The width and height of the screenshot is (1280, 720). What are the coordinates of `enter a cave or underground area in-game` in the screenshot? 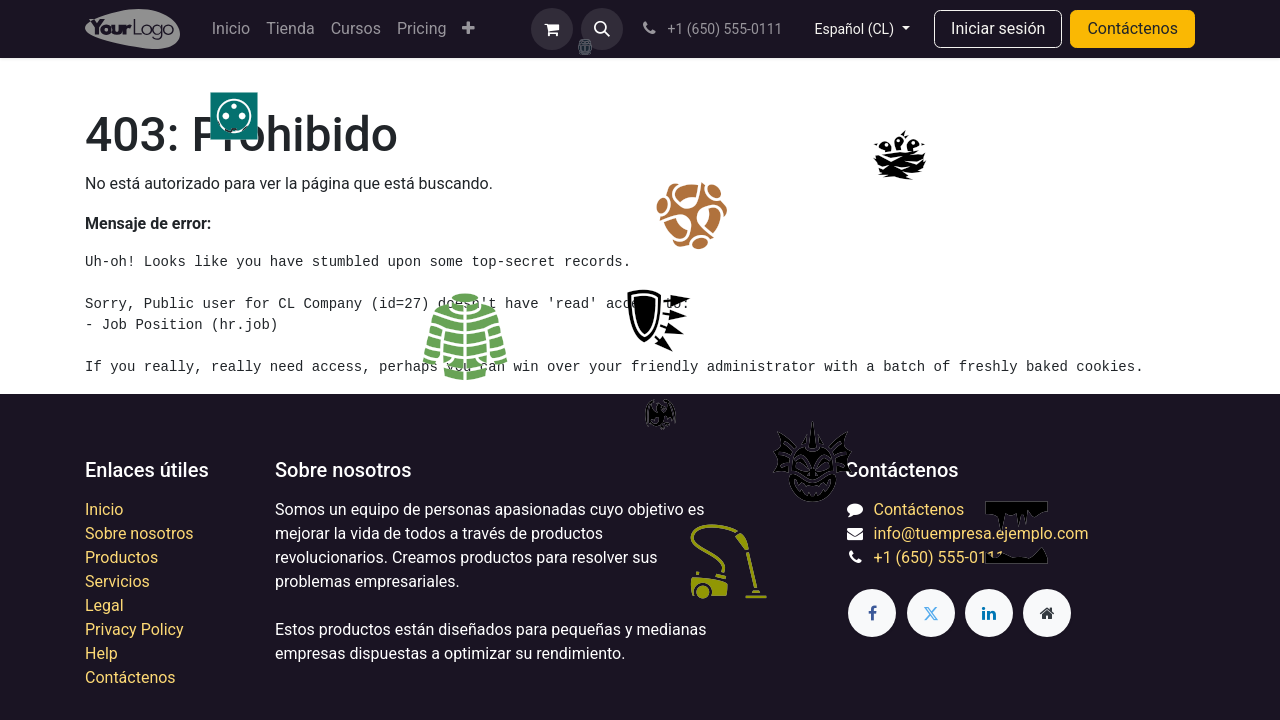 It's located at (1016, 532).